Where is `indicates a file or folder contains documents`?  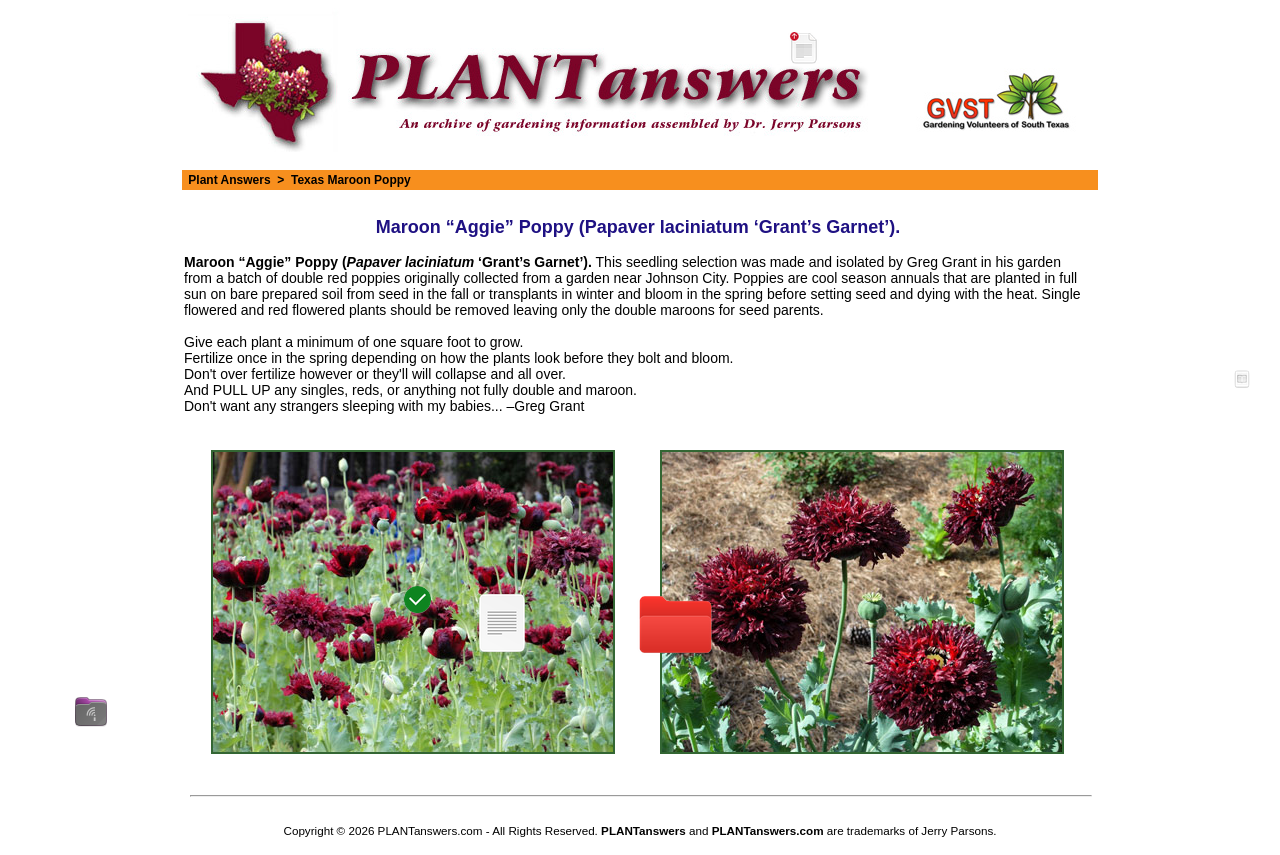
indicates a file or folder contains documents is located at coordinates (502, 623).